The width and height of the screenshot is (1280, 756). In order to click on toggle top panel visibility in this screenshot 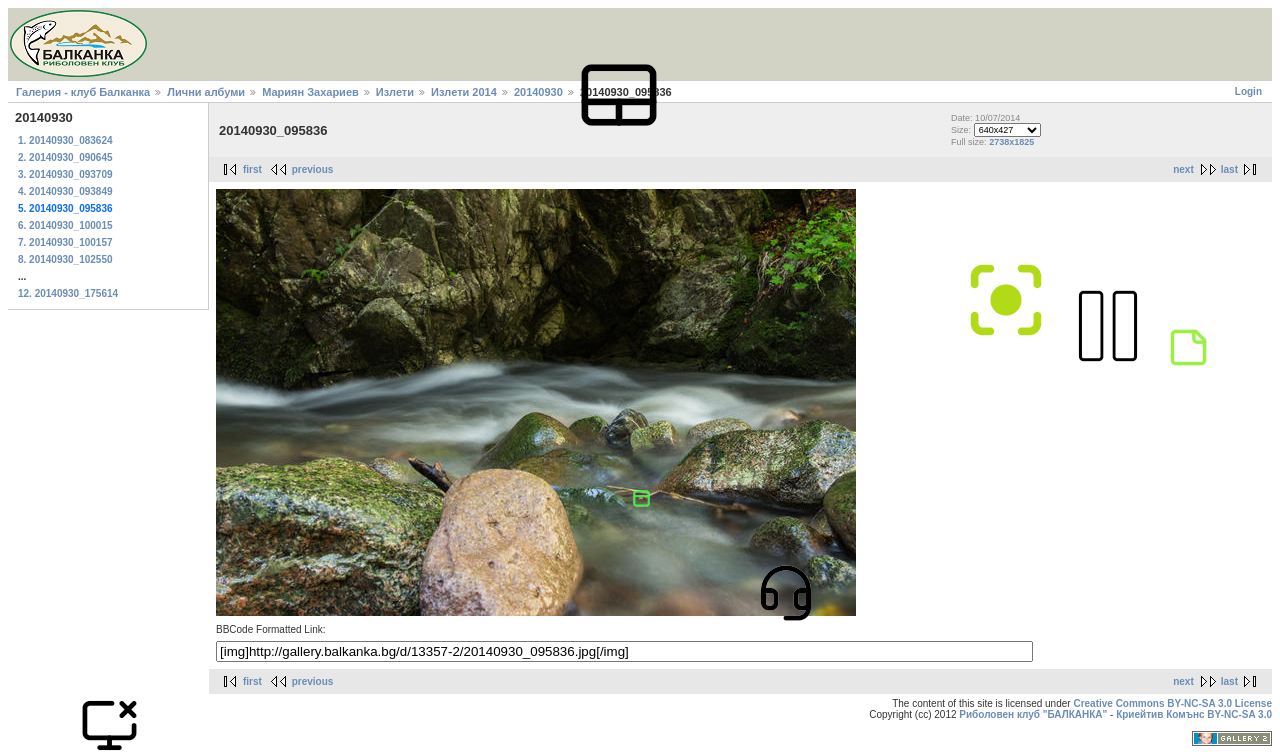, I will do `click(641, 498)`.